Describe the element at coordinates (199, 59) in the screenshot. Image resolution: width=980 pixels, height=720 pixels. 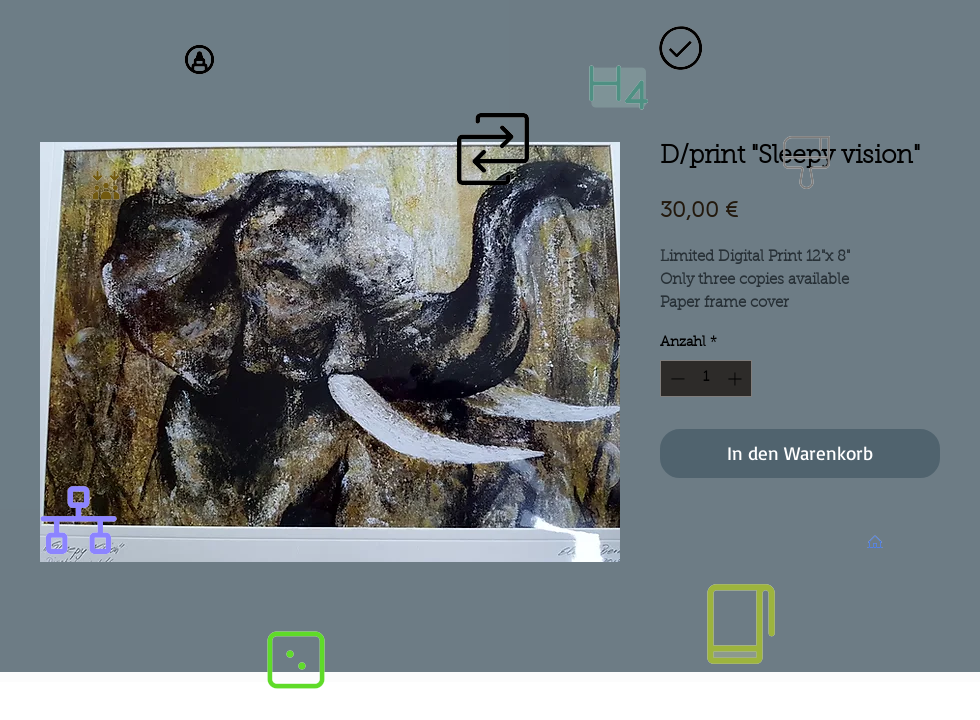
I see `mark or highlight a location on a map` at that location.